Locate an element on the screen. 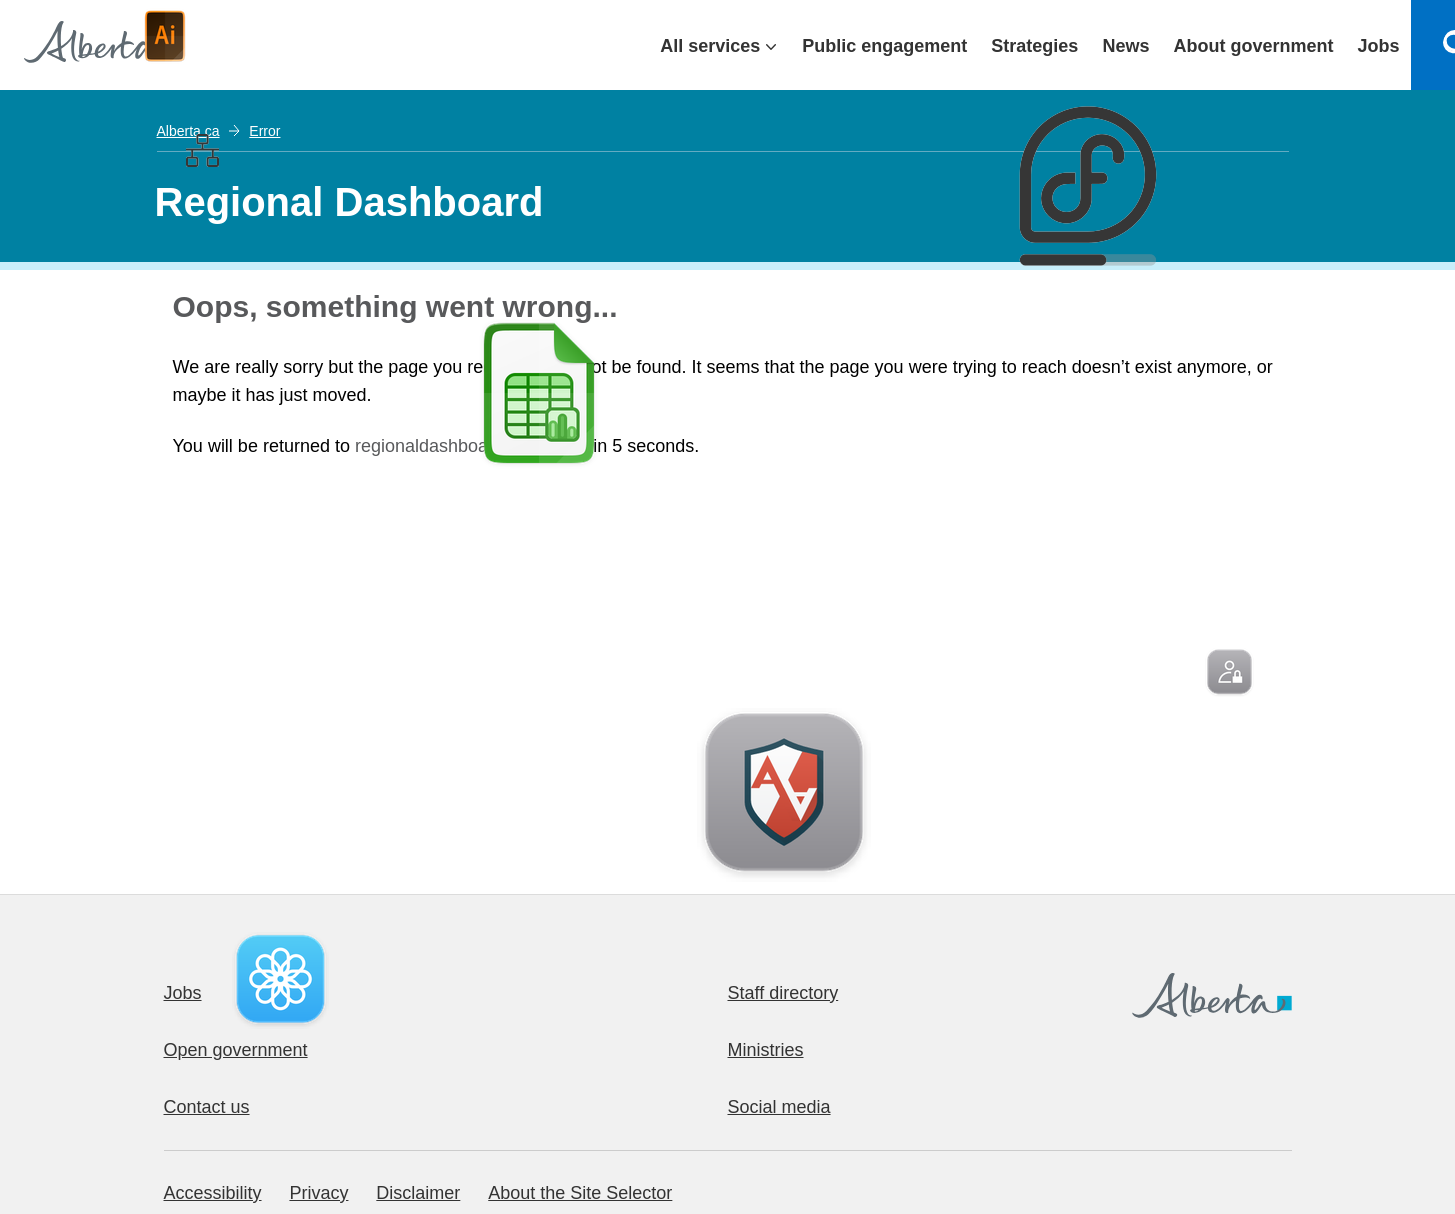 This screenshot has height=1214, width=1455. an Adobe Illustrator file is located at coordinates (165, 36).